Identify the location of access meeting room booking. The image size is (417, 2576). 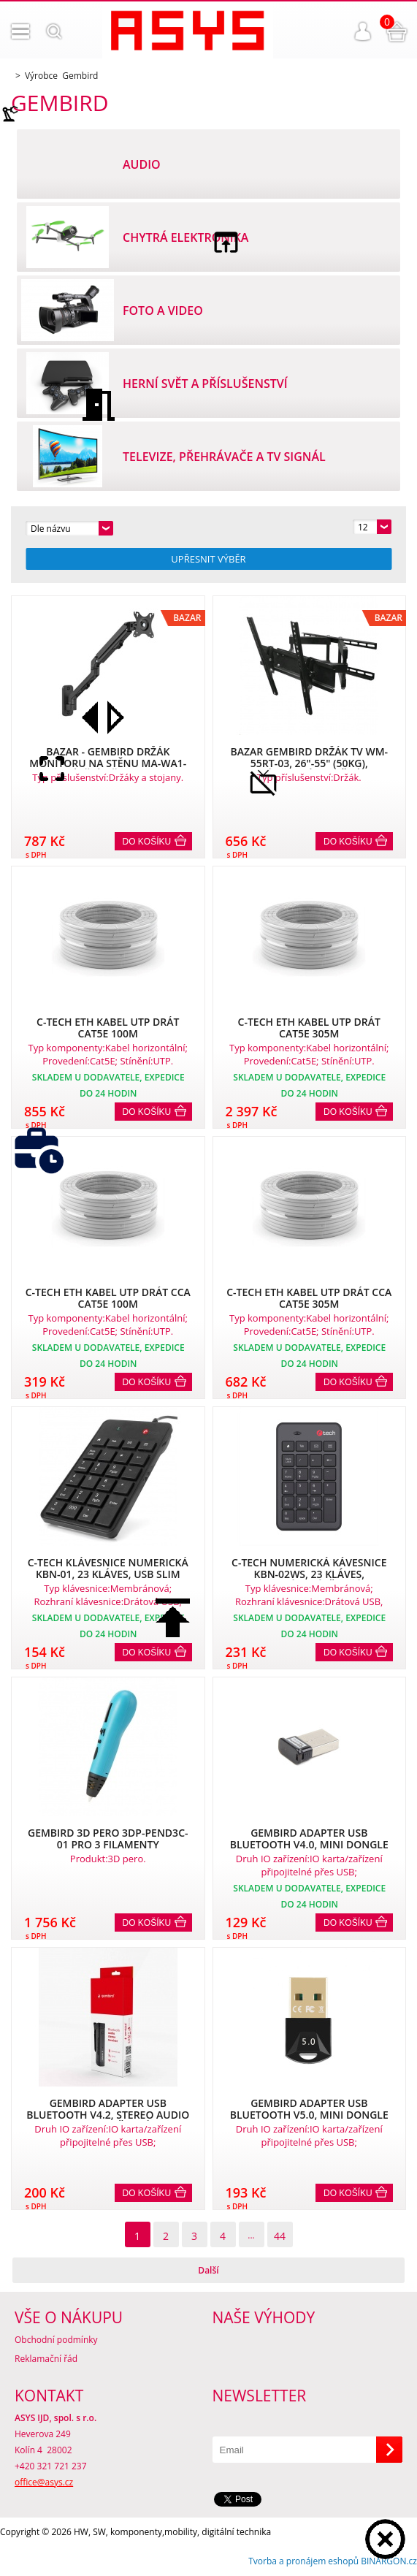
(99, 405).